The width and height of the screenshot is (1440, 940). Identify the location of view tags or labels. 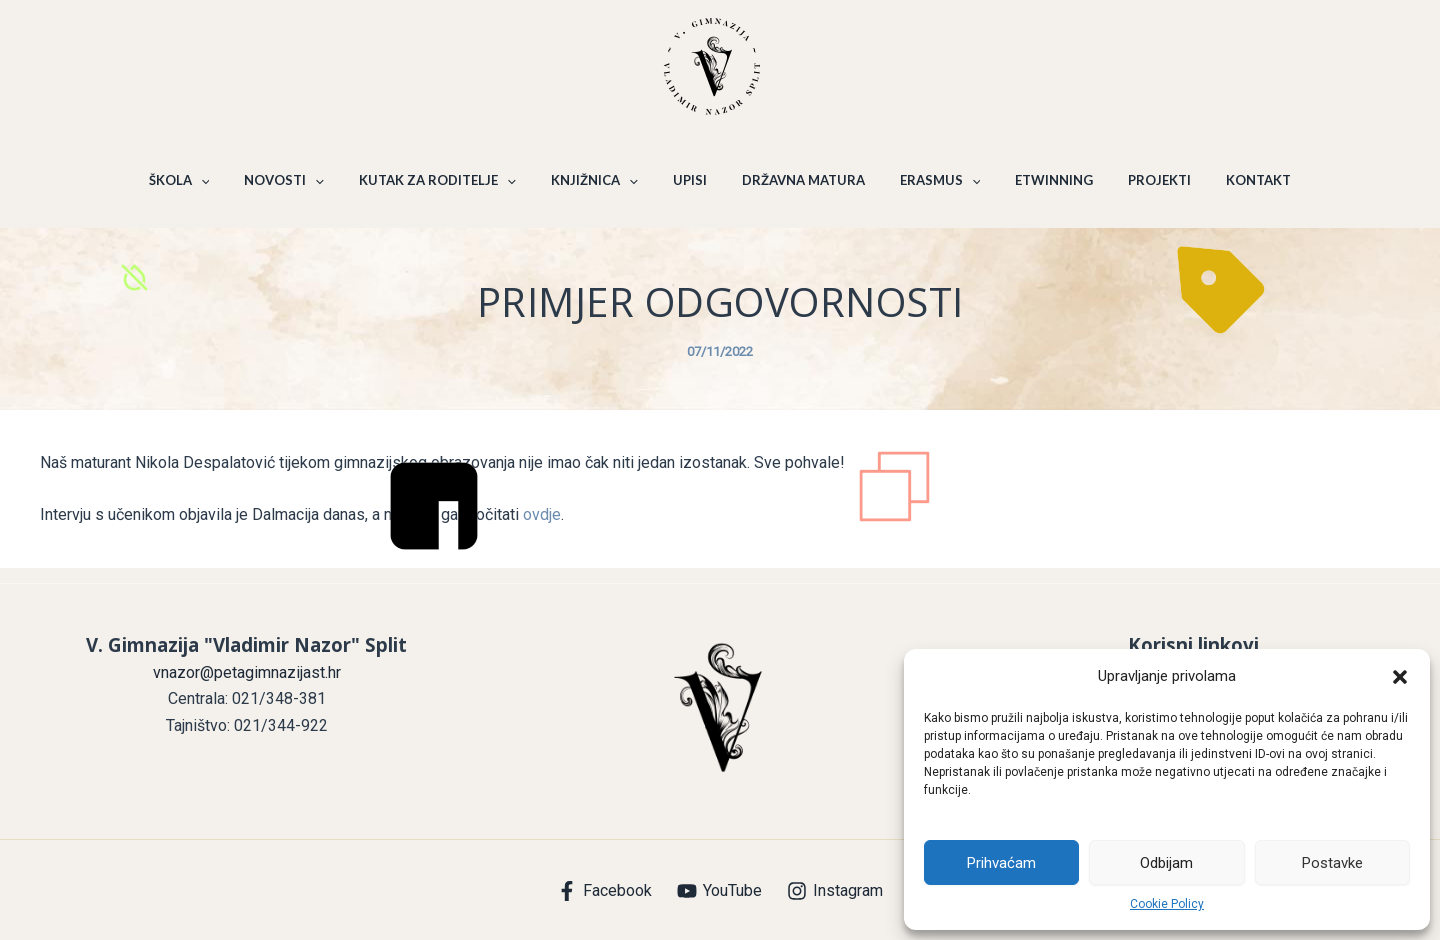
(1216, 285).